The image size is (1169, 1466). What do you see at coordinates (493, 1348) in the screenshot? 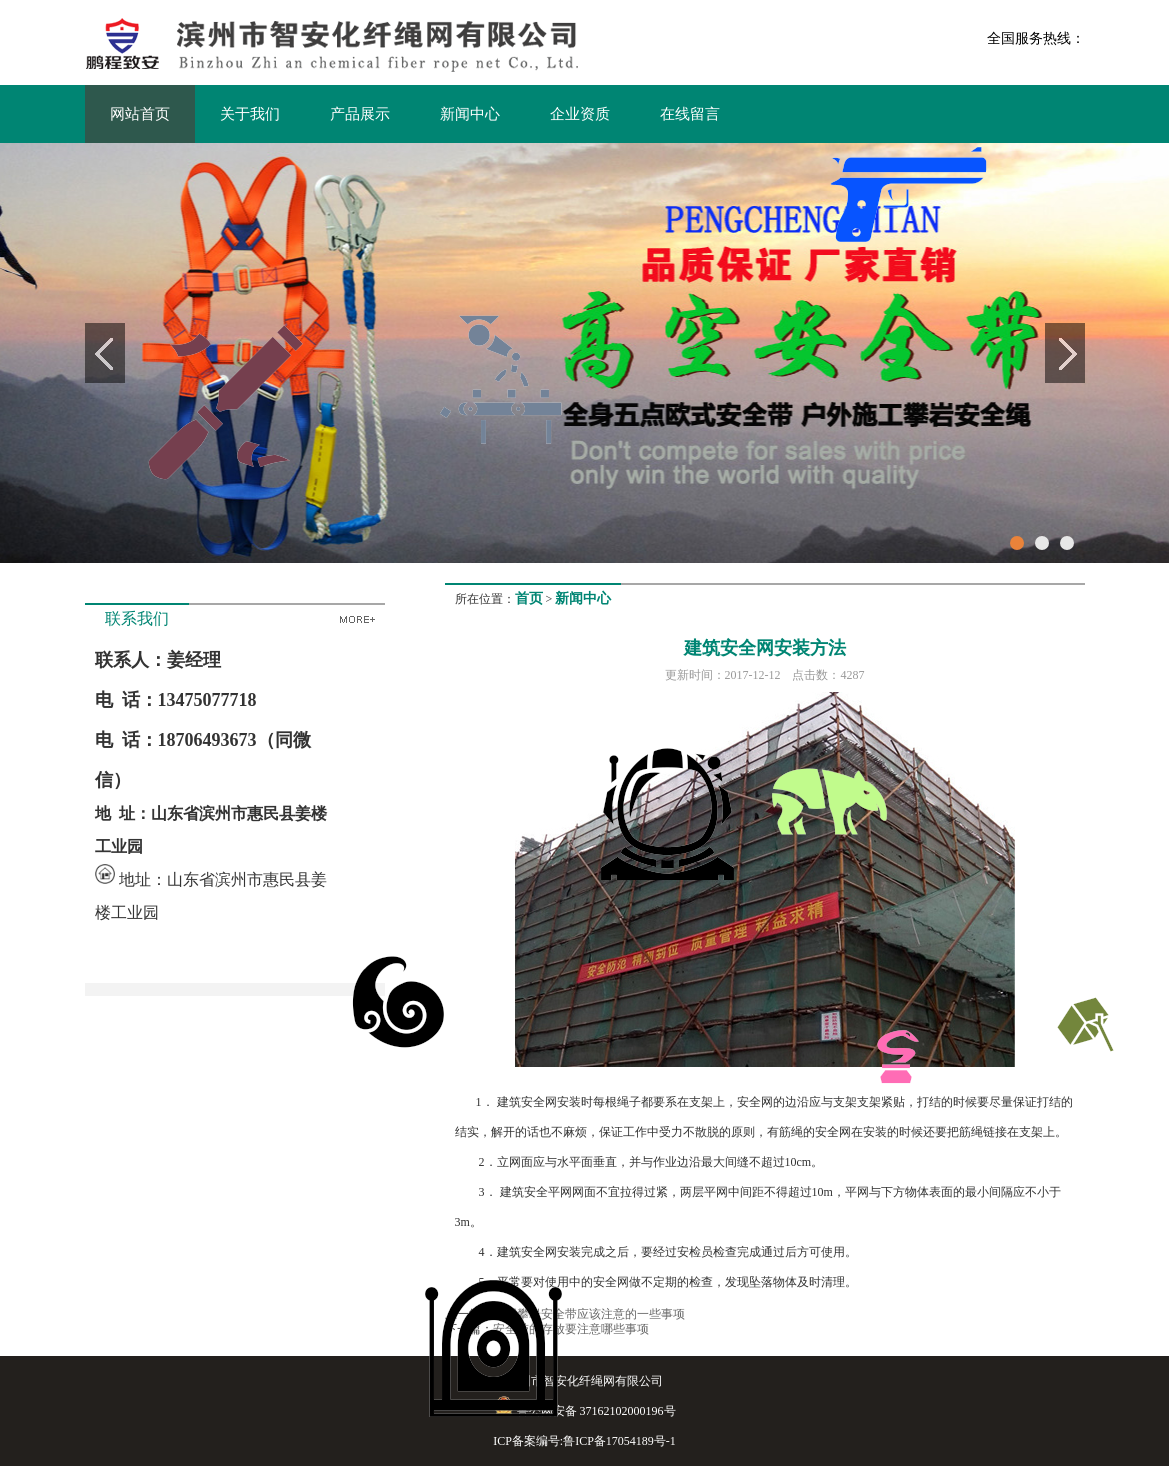
I see `access music or audio player` at bounding box center [493, 1348].